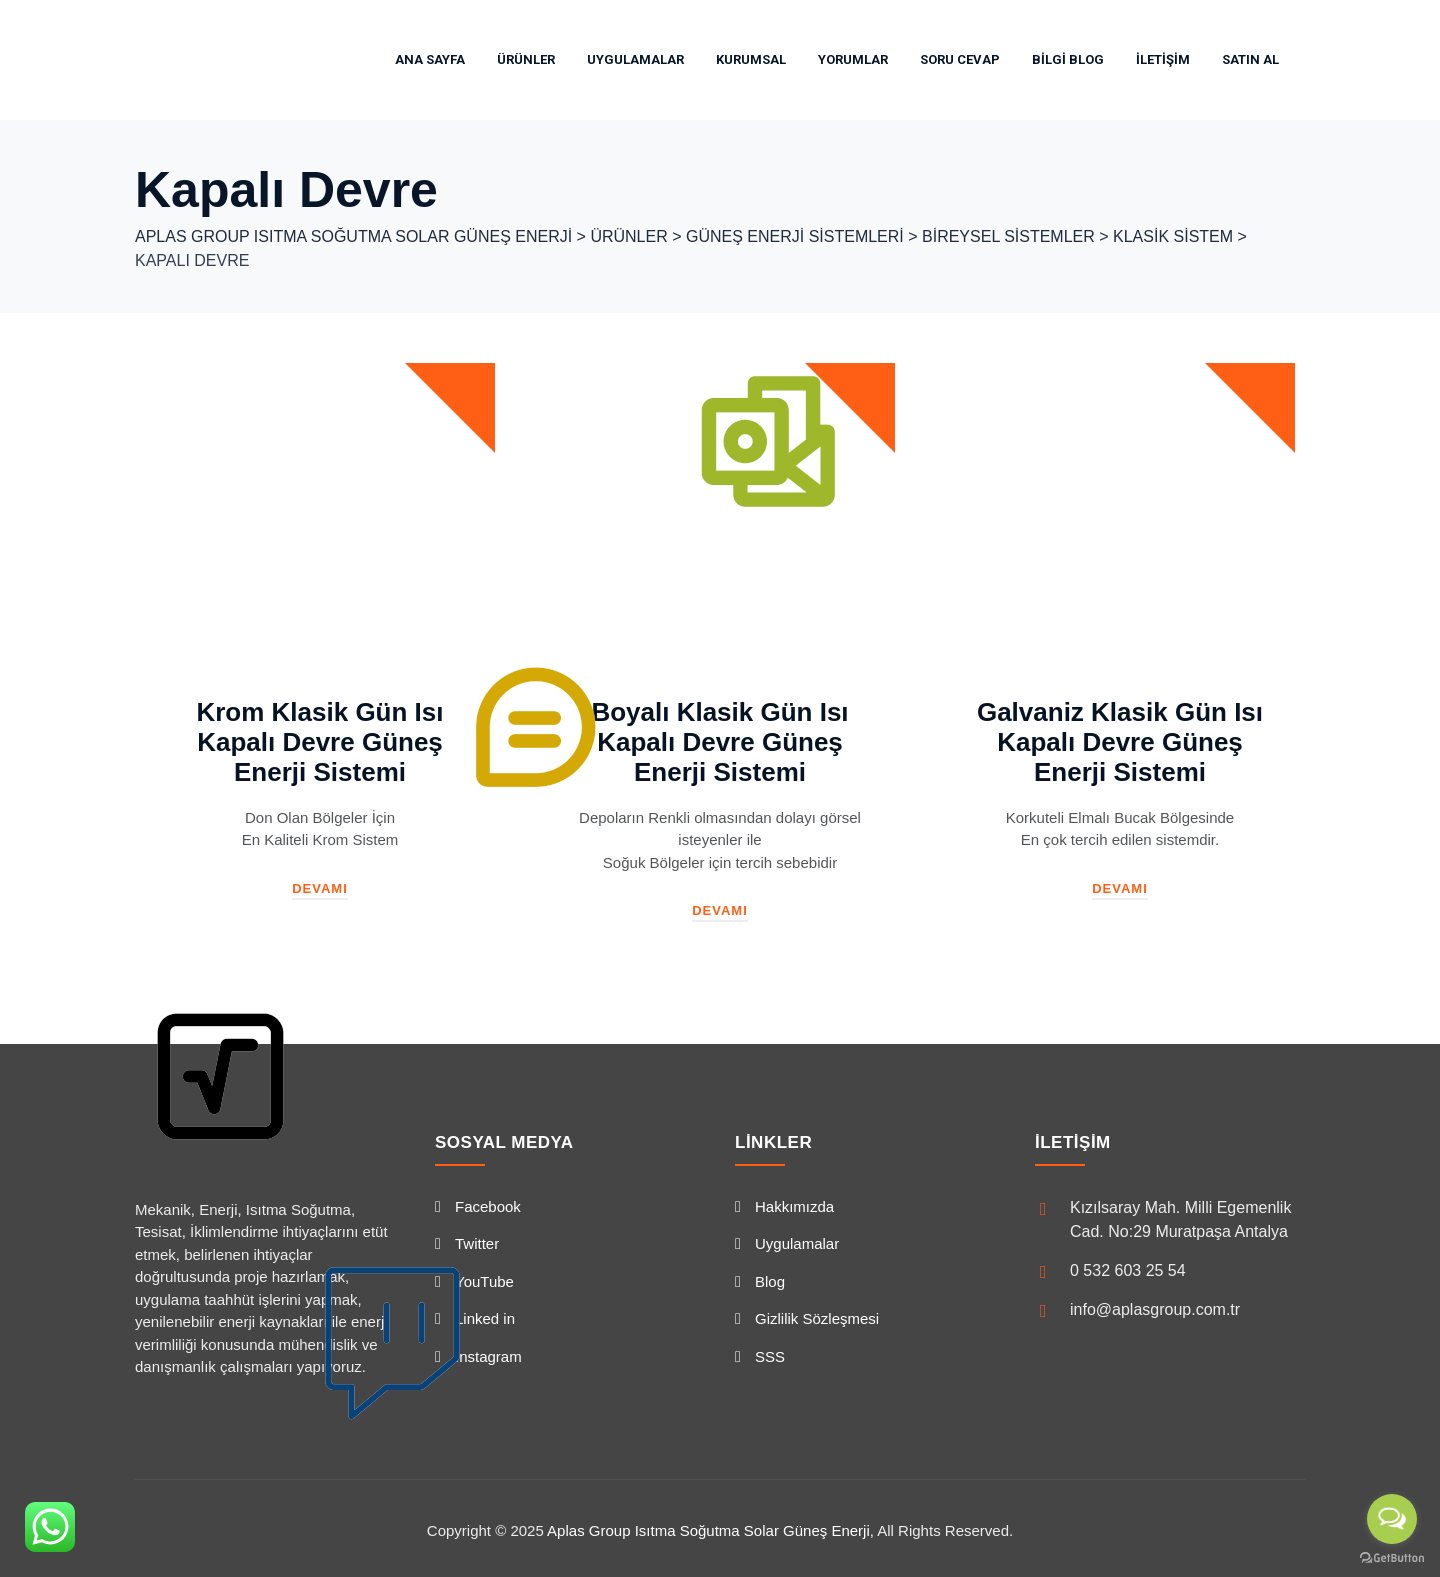  I want to click on open the Twitch app, so click(392, 1334).